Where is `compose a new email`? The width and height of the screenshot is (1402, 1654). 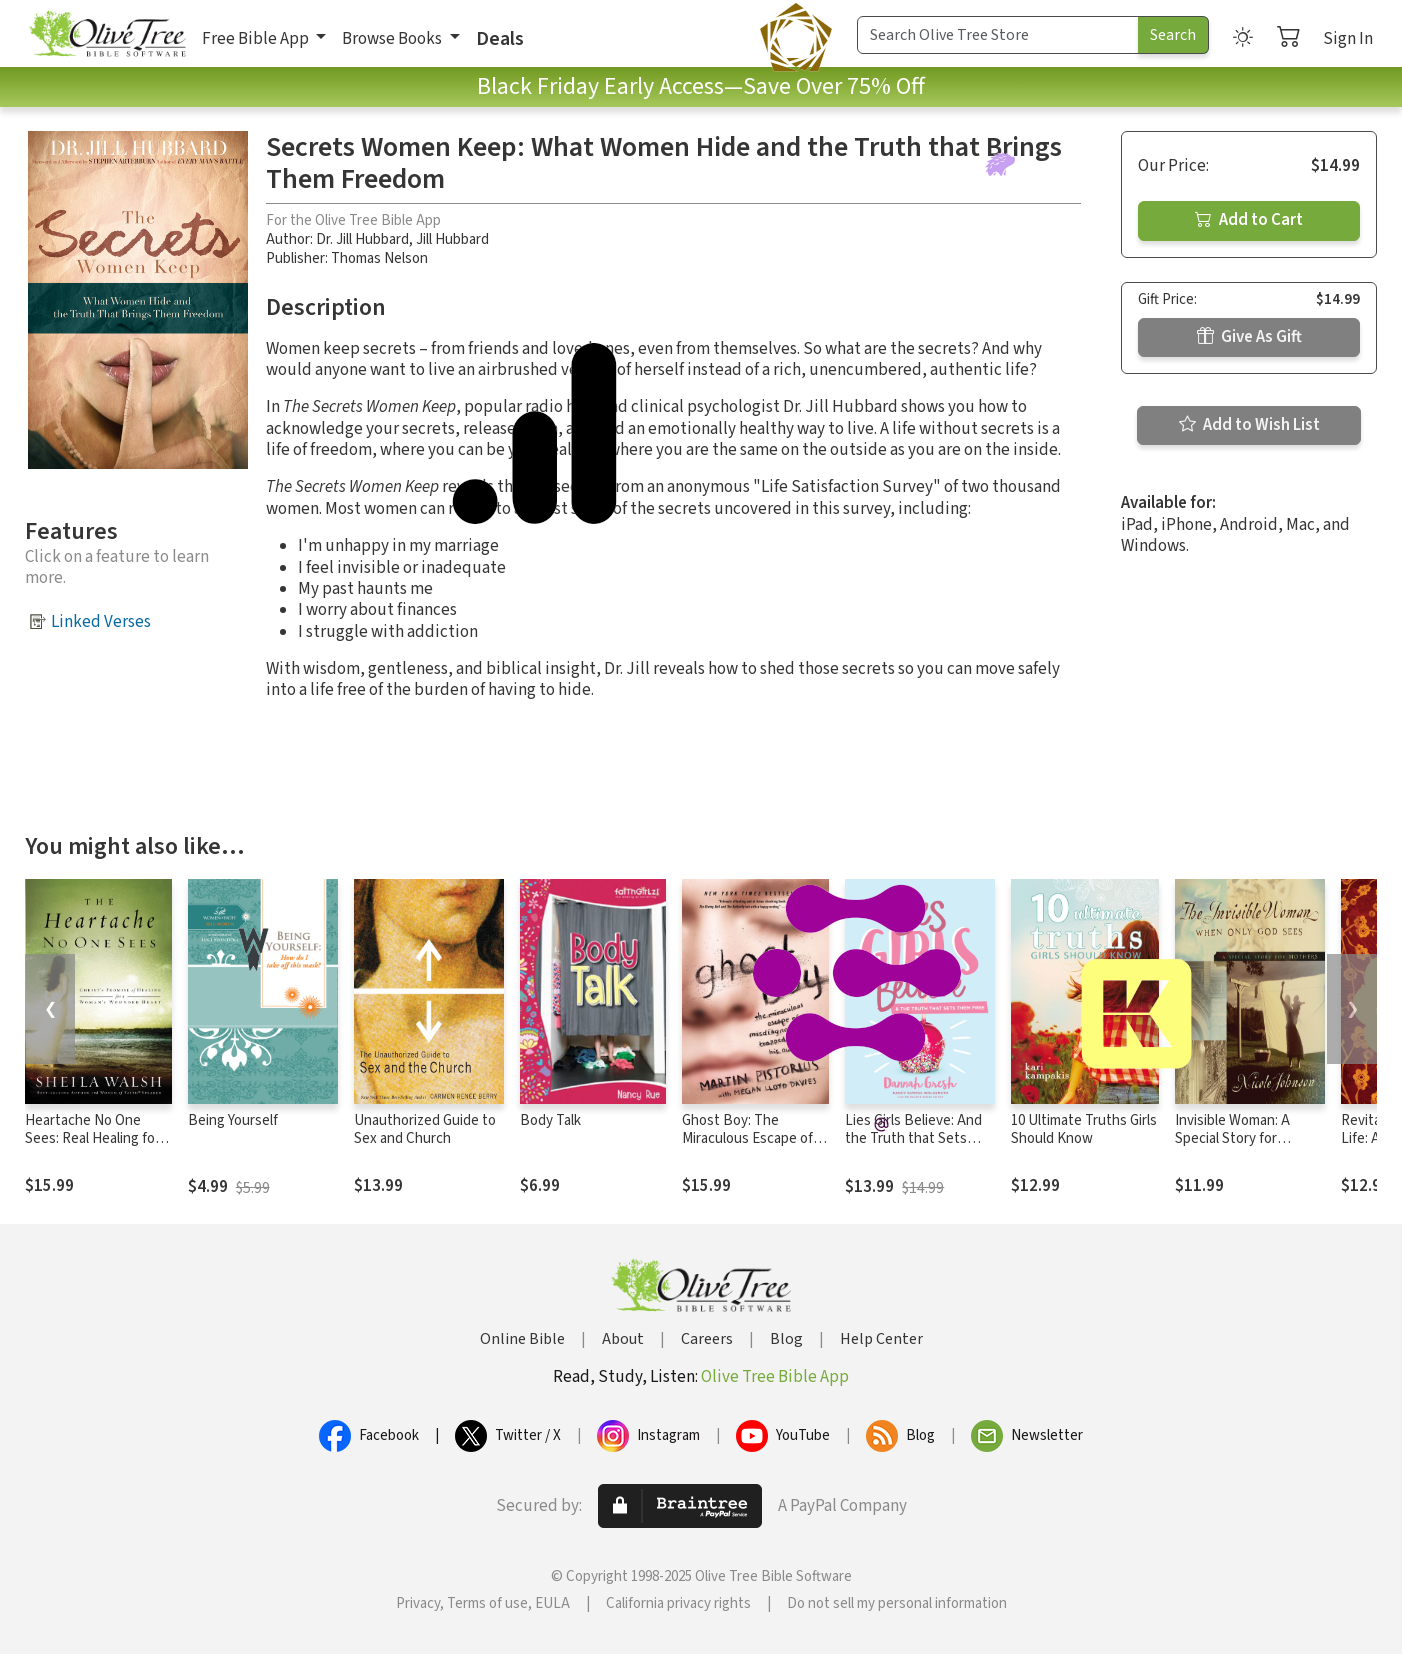 compose a new email is located at coordinates (881, 1124).